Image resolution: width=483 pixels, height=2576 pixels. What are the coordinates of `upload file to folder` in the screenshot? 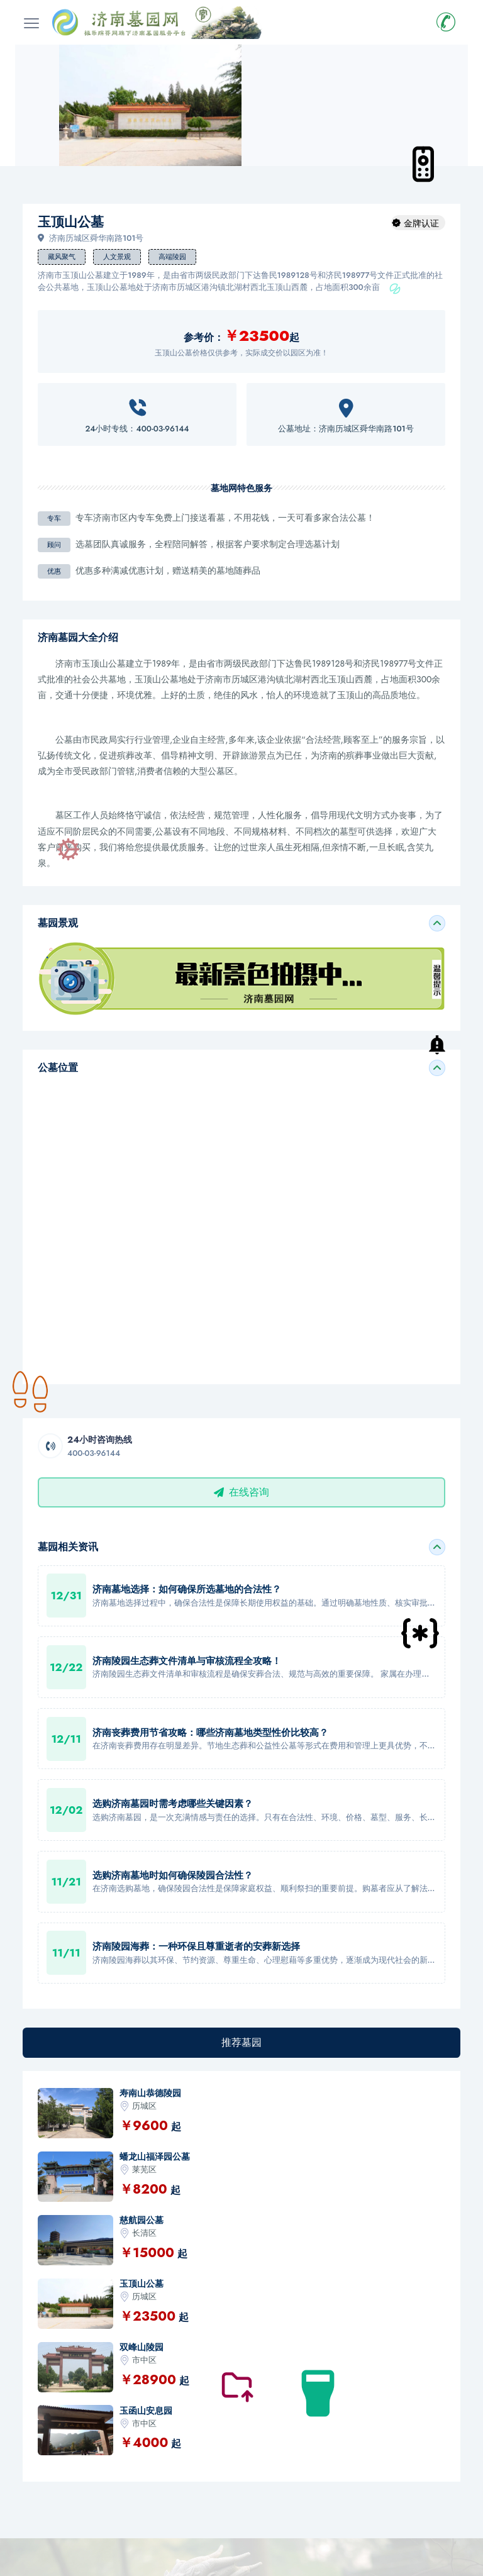 It's located at (236, 2385).